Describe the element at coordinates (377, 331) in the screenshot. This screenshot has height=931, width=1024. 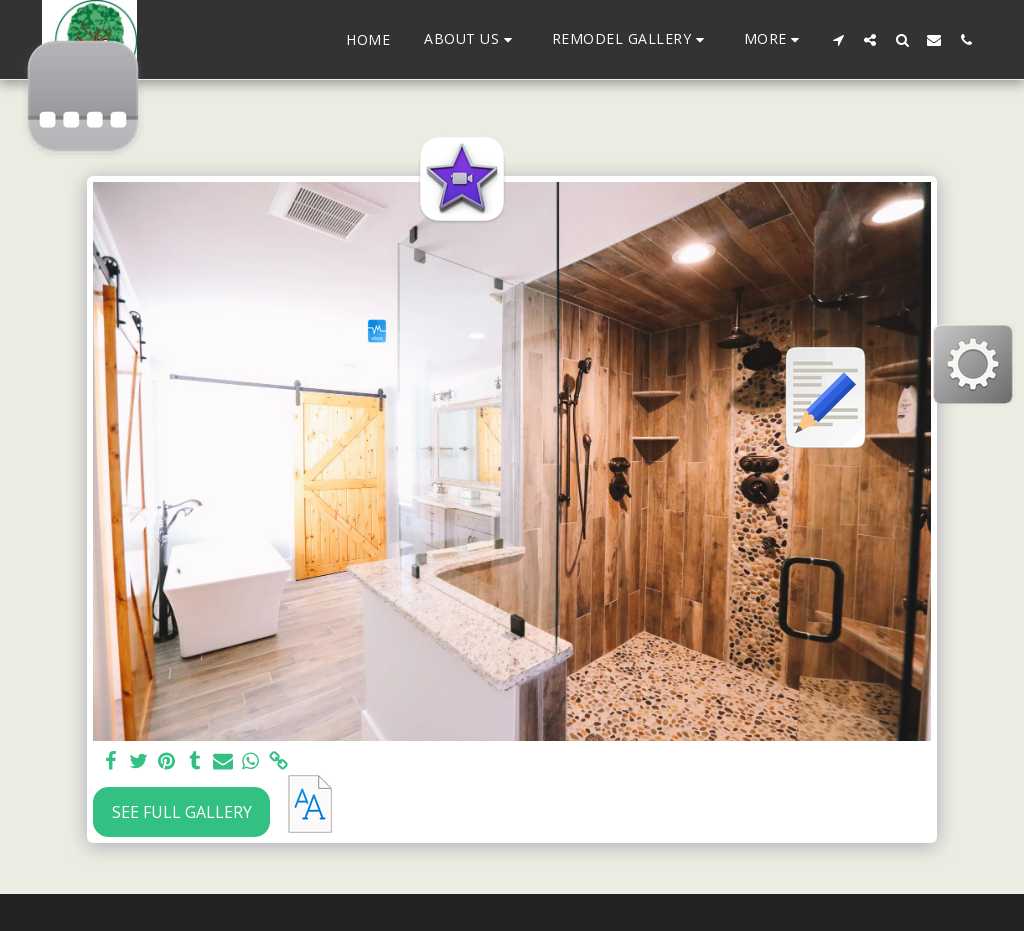
I see `virtualbox virtual machine configuration file` at that location.